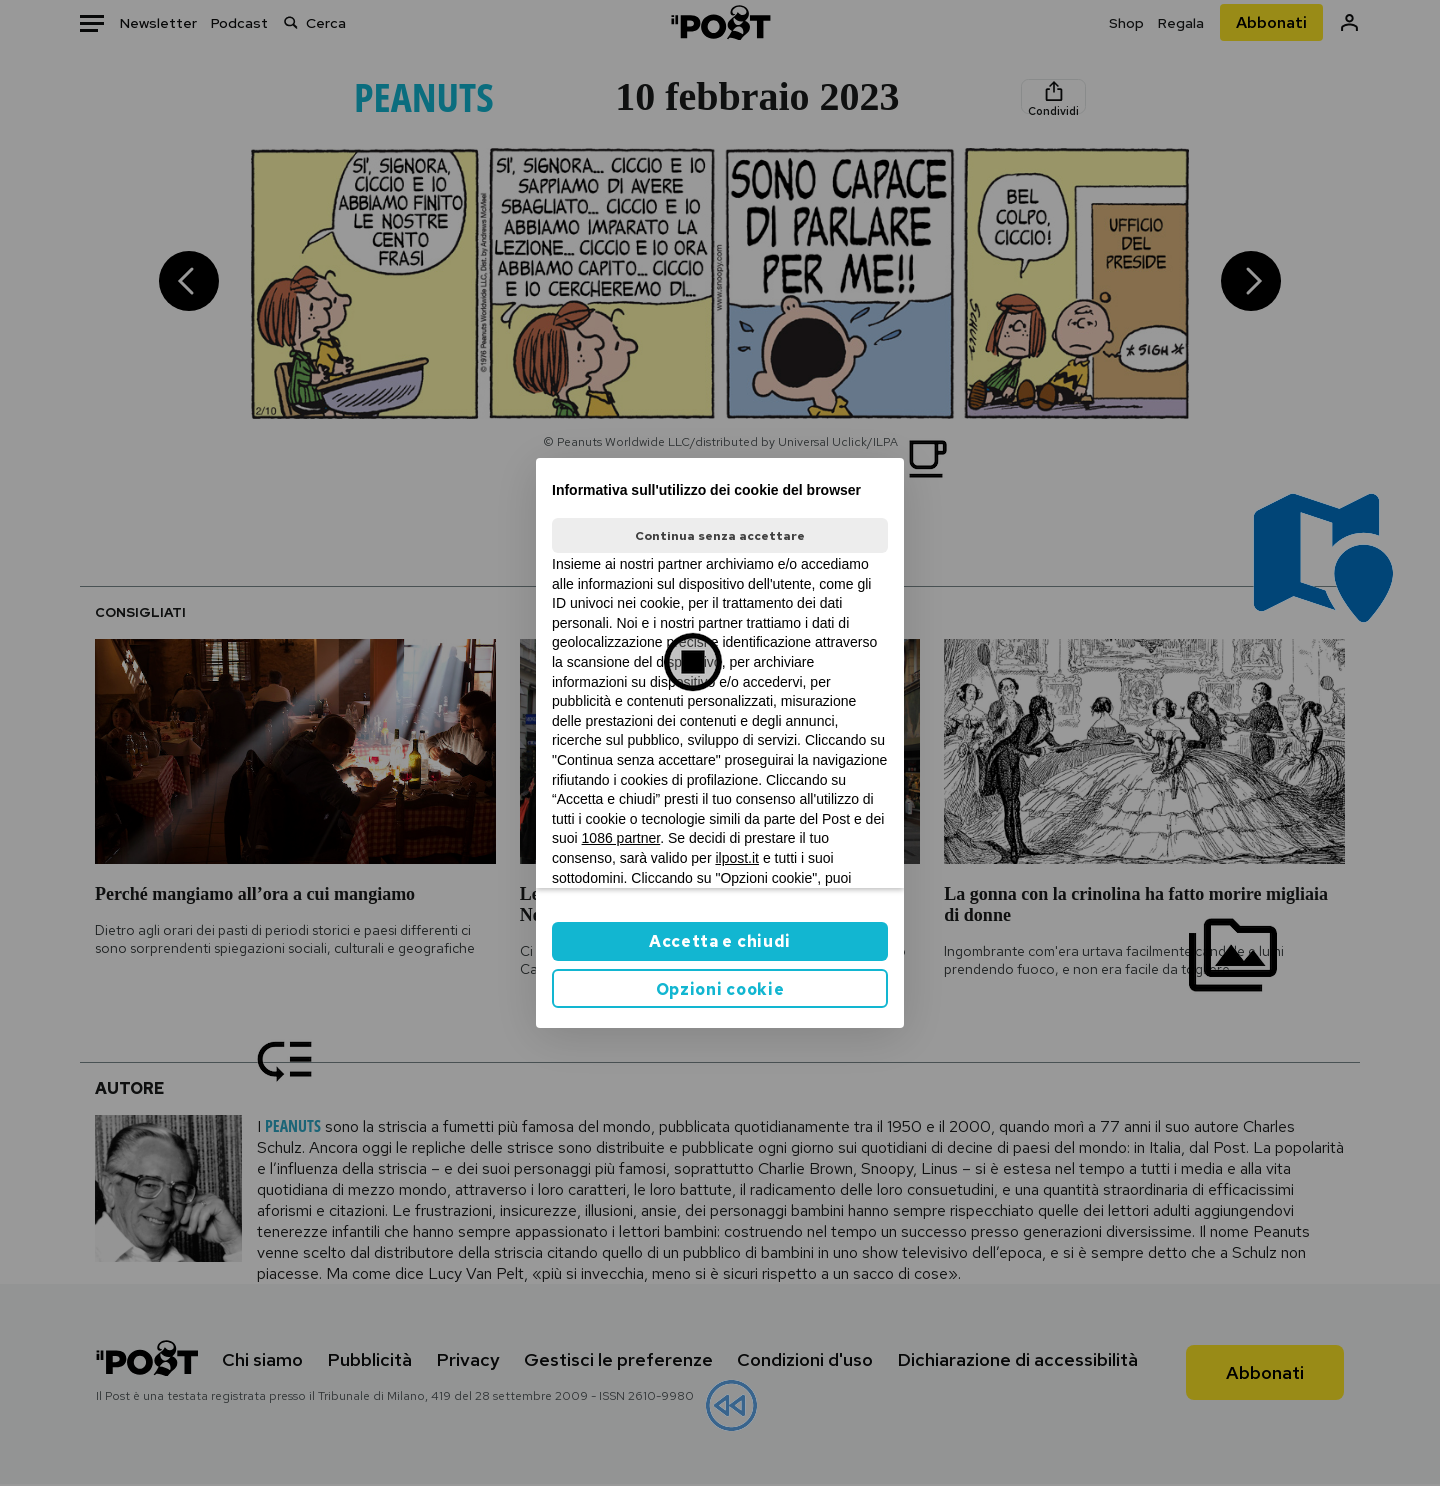  What do you see at coordinates (1233, 955) in the screenshot?
I see `access photo and media library` at bounding box center [1233, 955].